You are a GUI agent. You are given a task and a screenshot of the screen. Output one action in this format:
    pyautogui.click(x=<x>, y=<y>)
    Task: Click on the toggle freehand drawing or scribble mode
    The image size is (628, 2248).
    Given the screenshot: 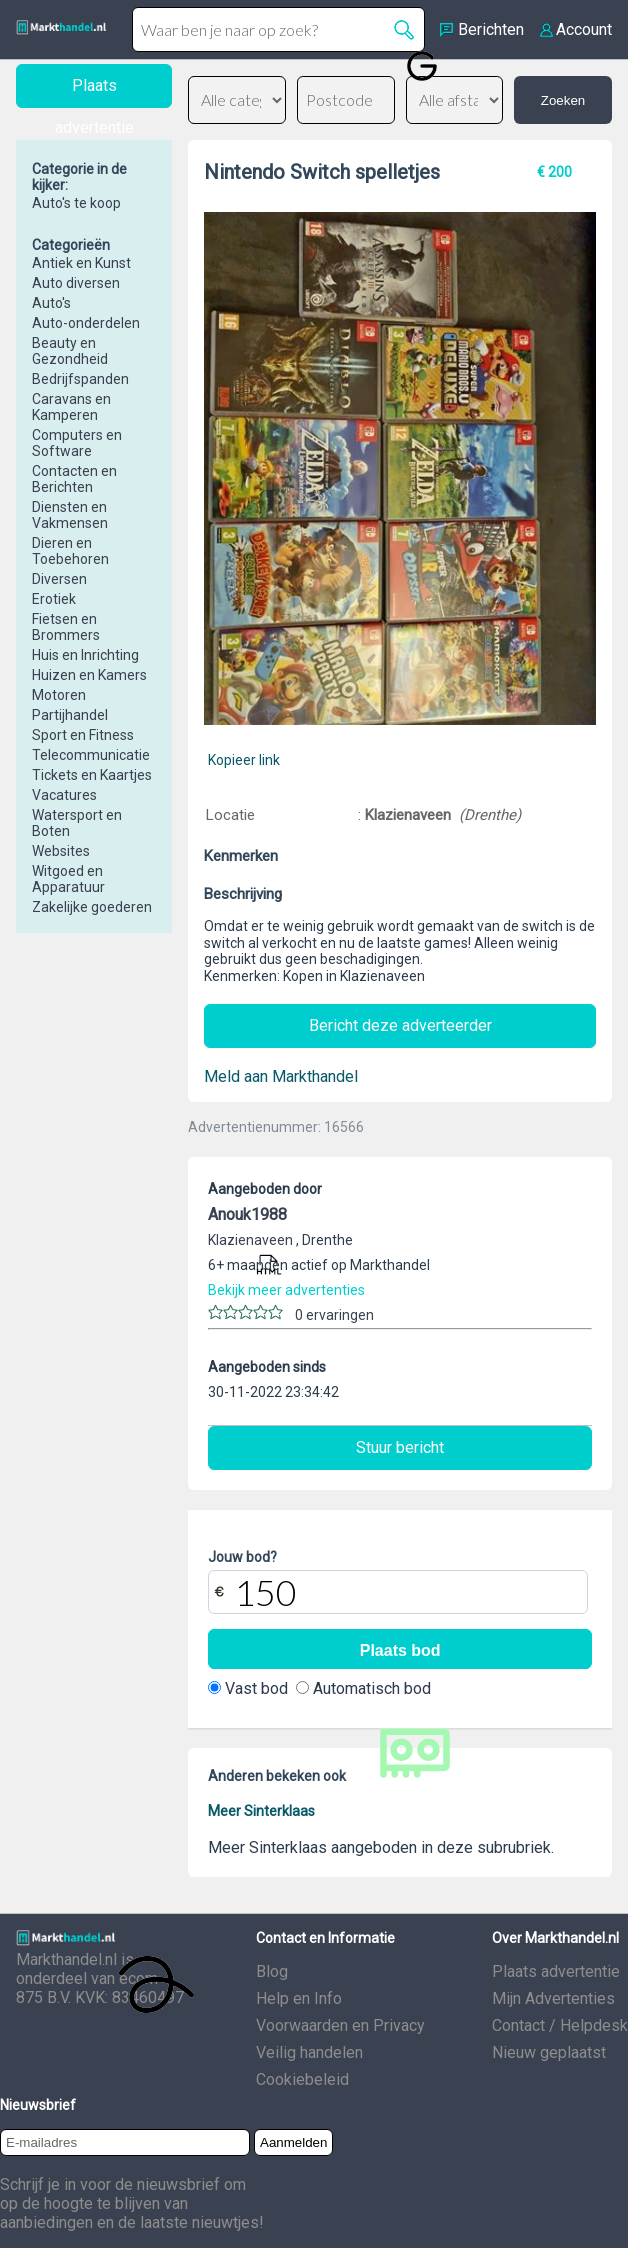 What is the action you would take?
    pyautogui.click(x=152, y=1984)
    